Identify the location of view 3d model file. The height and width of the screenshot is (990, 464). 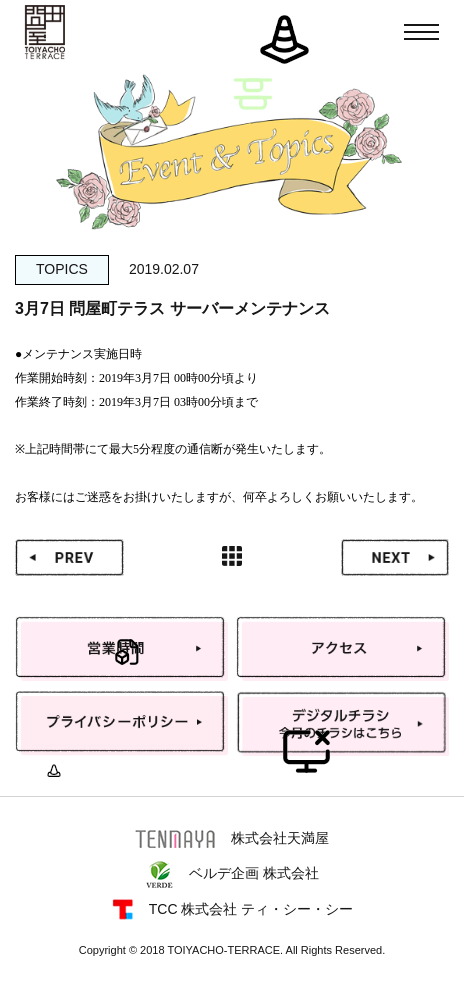
(128, 652).